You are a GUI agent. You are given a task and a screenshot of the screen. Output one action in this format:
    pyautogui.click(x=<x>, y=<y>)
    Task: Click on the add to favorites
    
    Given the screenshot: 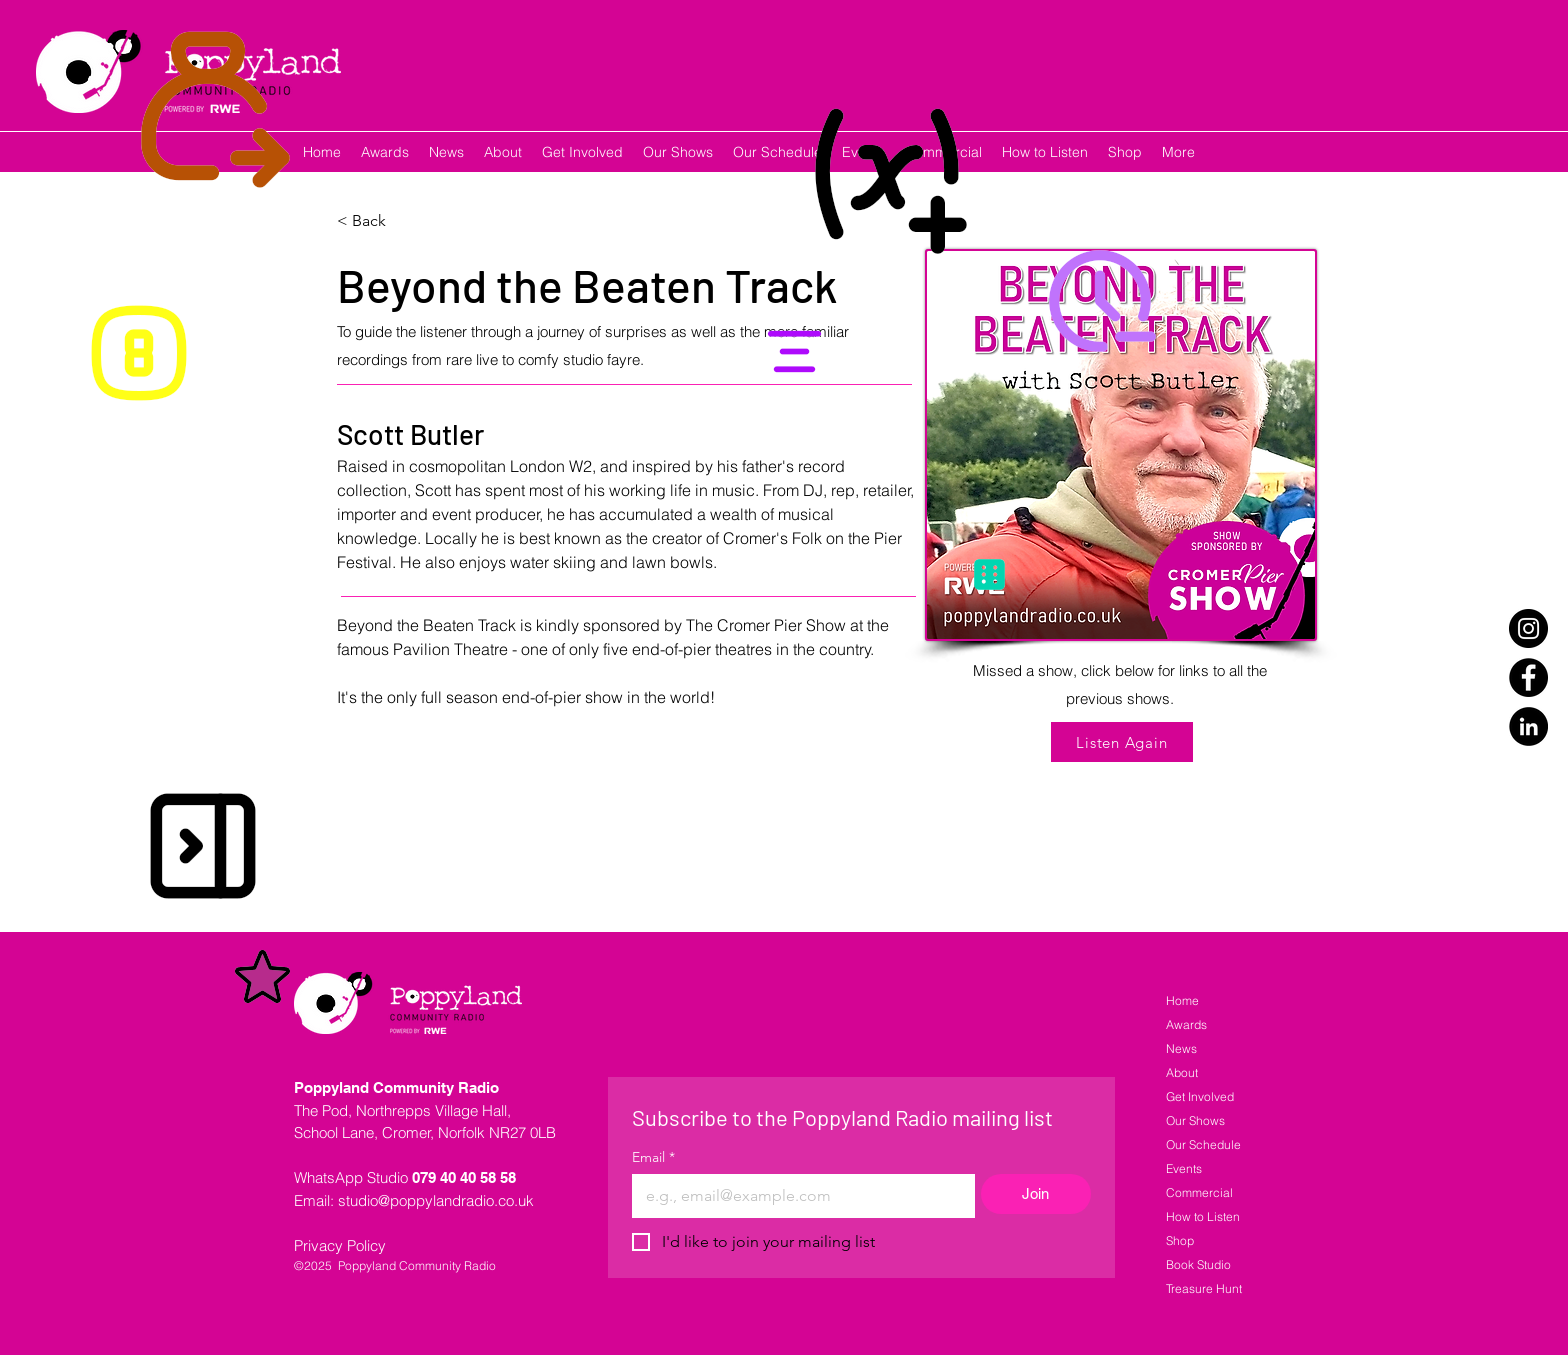 What is the action you would take?
    pyautogui.click(x=262, y=977)
    